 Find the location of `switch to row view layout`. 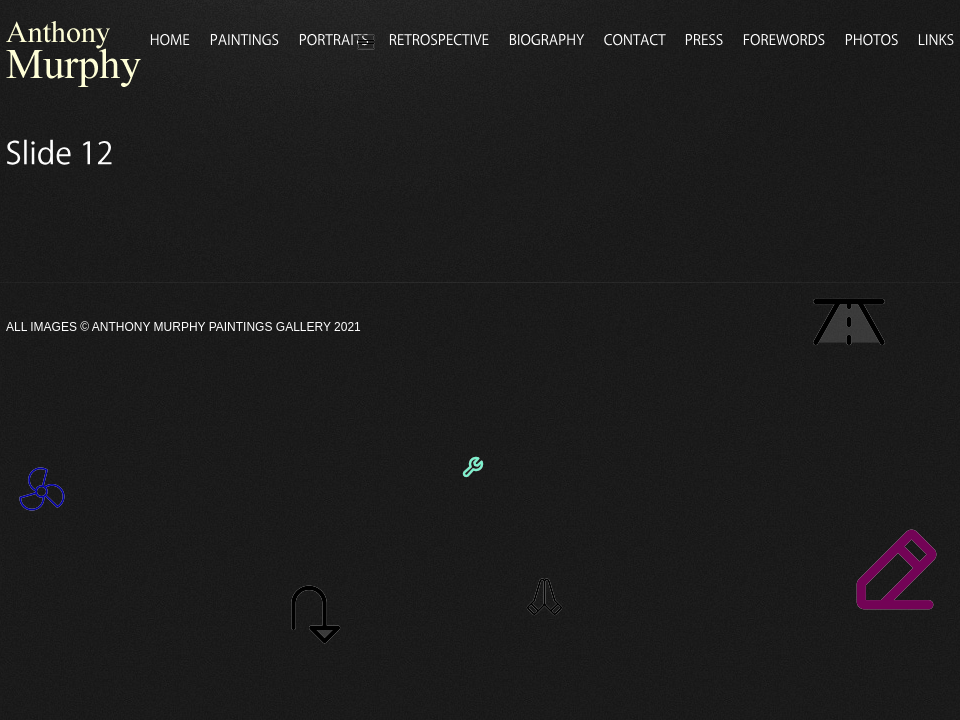

switch to row view layout is located at coordinates (366, 42).